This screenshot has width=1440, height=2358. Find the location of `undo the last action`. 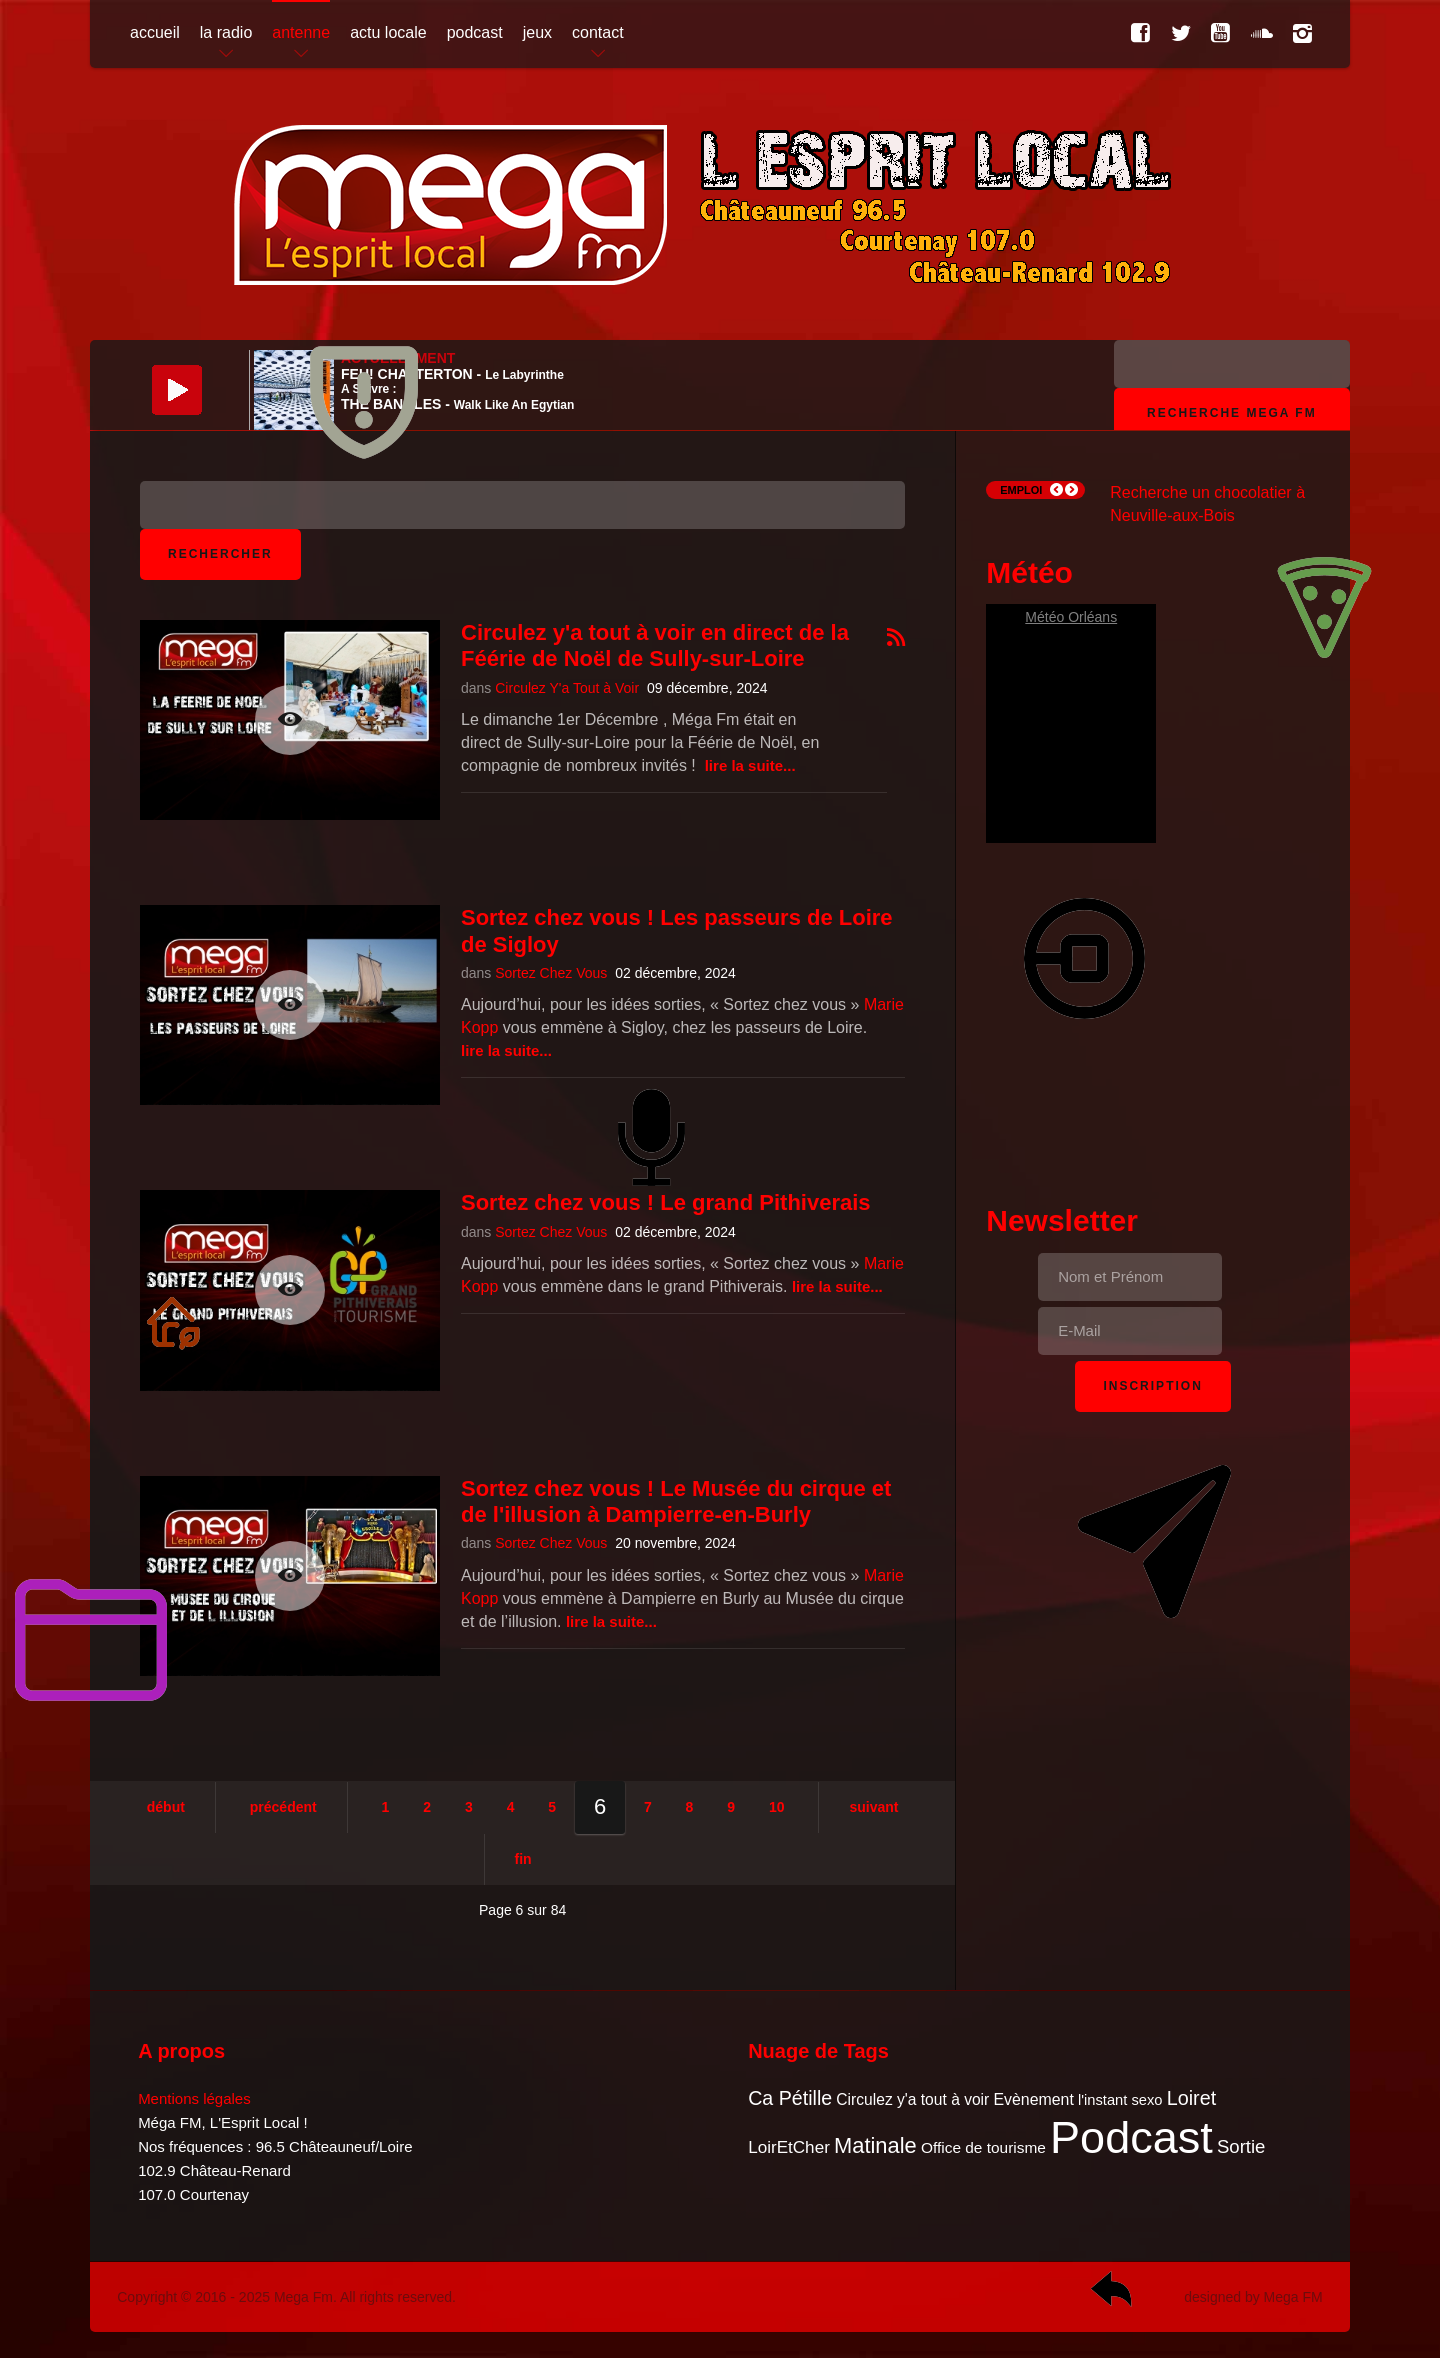

undo the last action is located at coordinates (1111, 2289).